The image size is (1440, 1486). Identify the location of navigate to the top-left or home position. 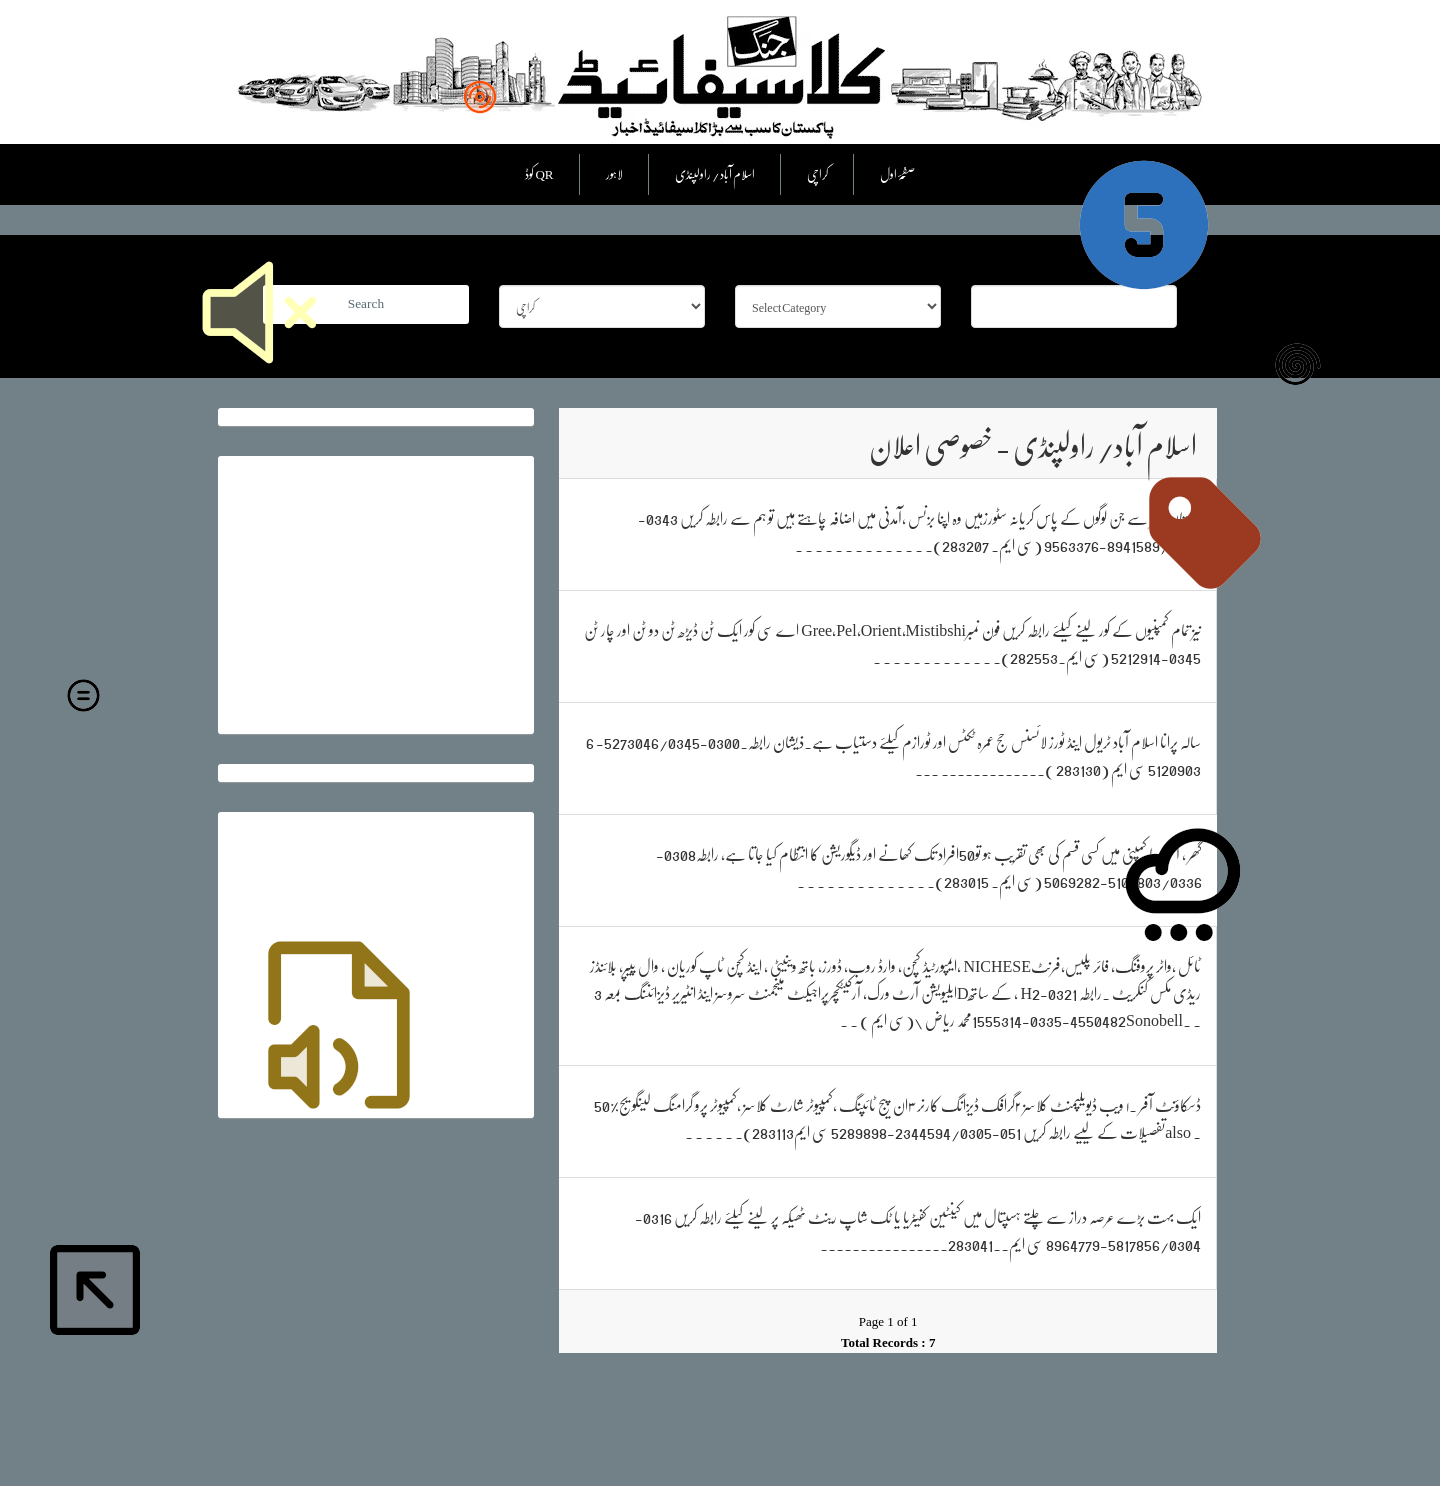
(95, 1290).